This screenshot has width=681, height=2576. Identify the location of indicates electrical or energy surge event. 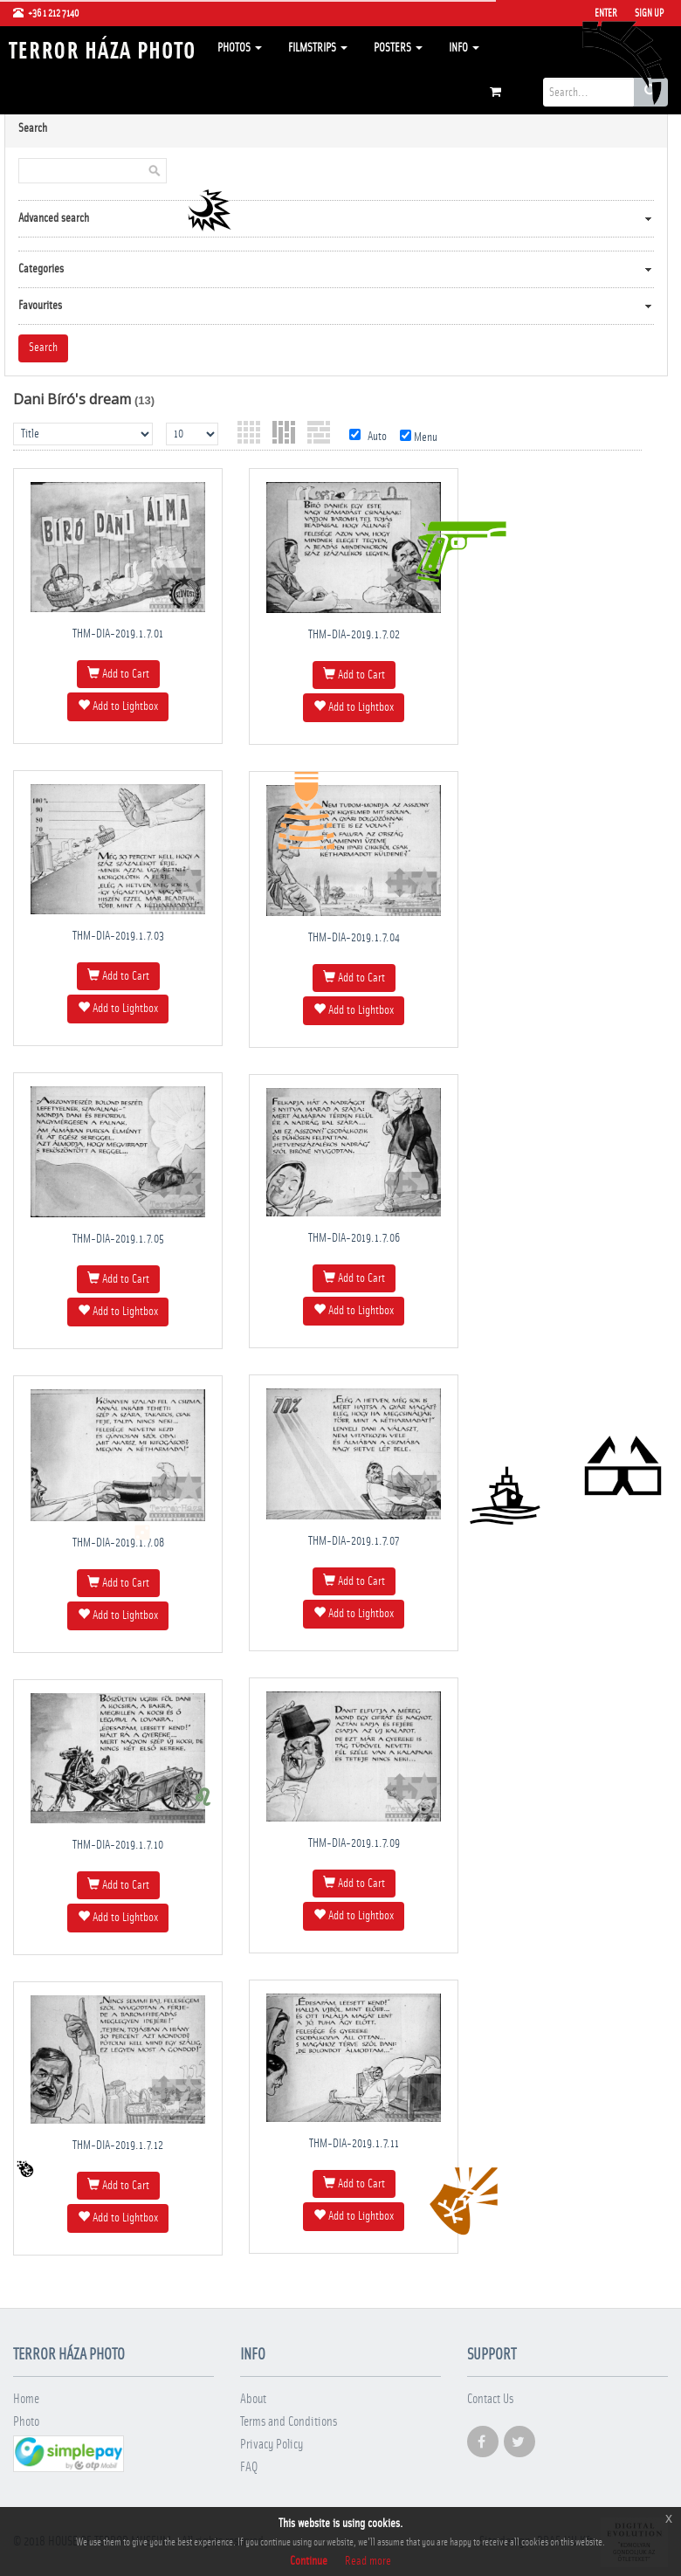
(210, 210).